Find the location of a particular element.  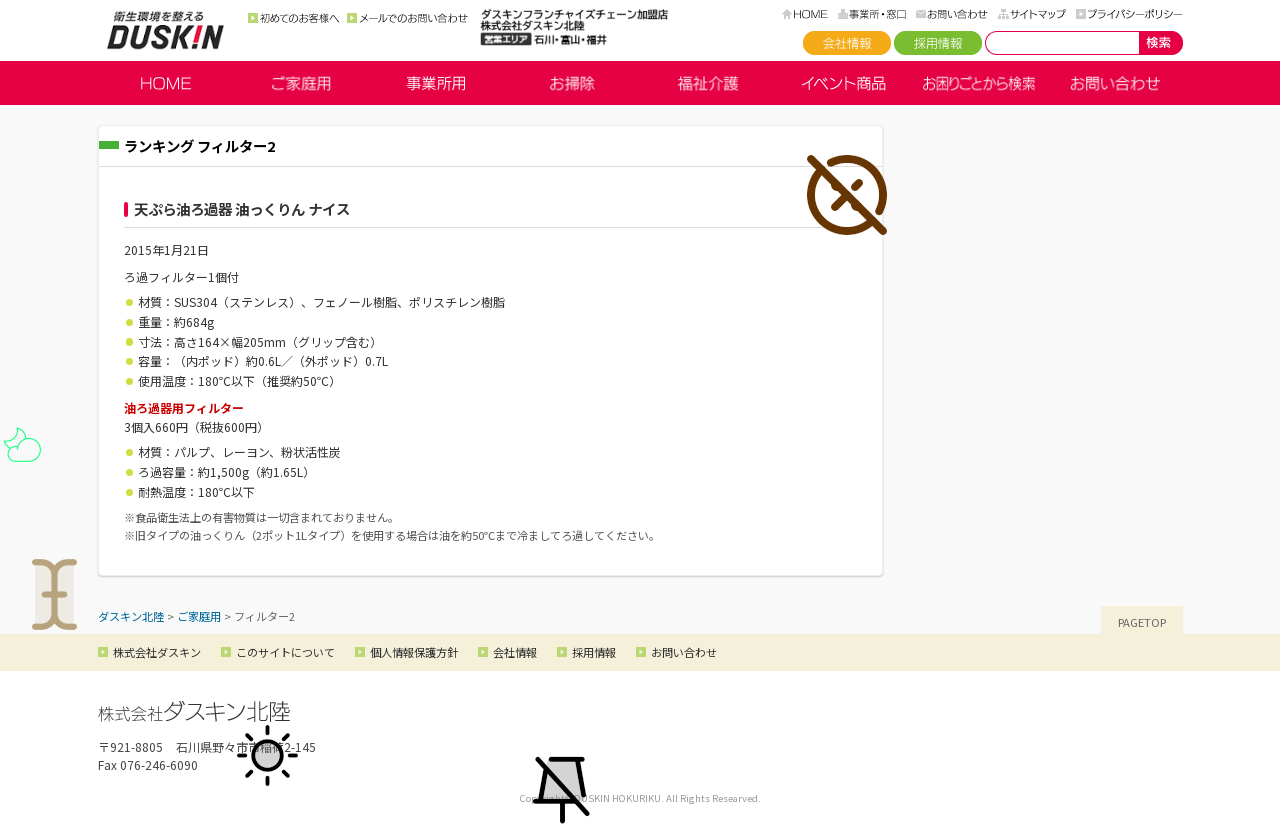

unpin this item is located at coordinates (562, 786).